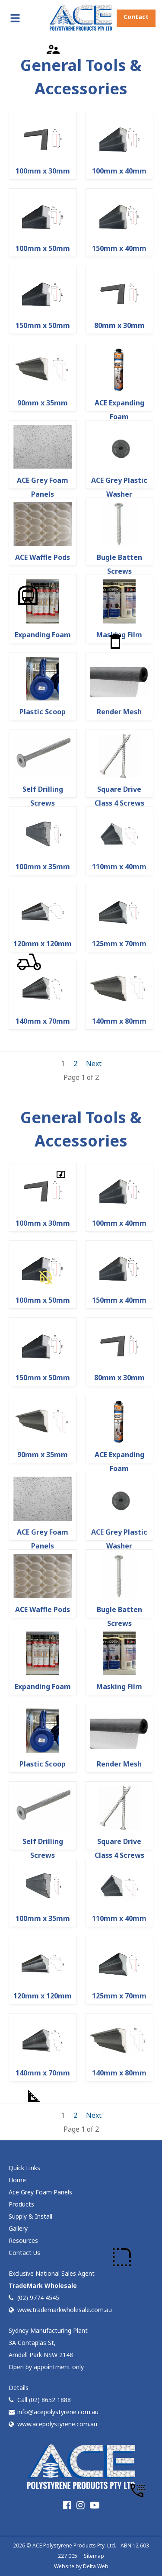 The width and height of the screenshot is (162, 2576). What do you see at coordinates (29, 963) in the screenshot?
I see `select moped or scooter delivery option` at bounding box center [29, 963].